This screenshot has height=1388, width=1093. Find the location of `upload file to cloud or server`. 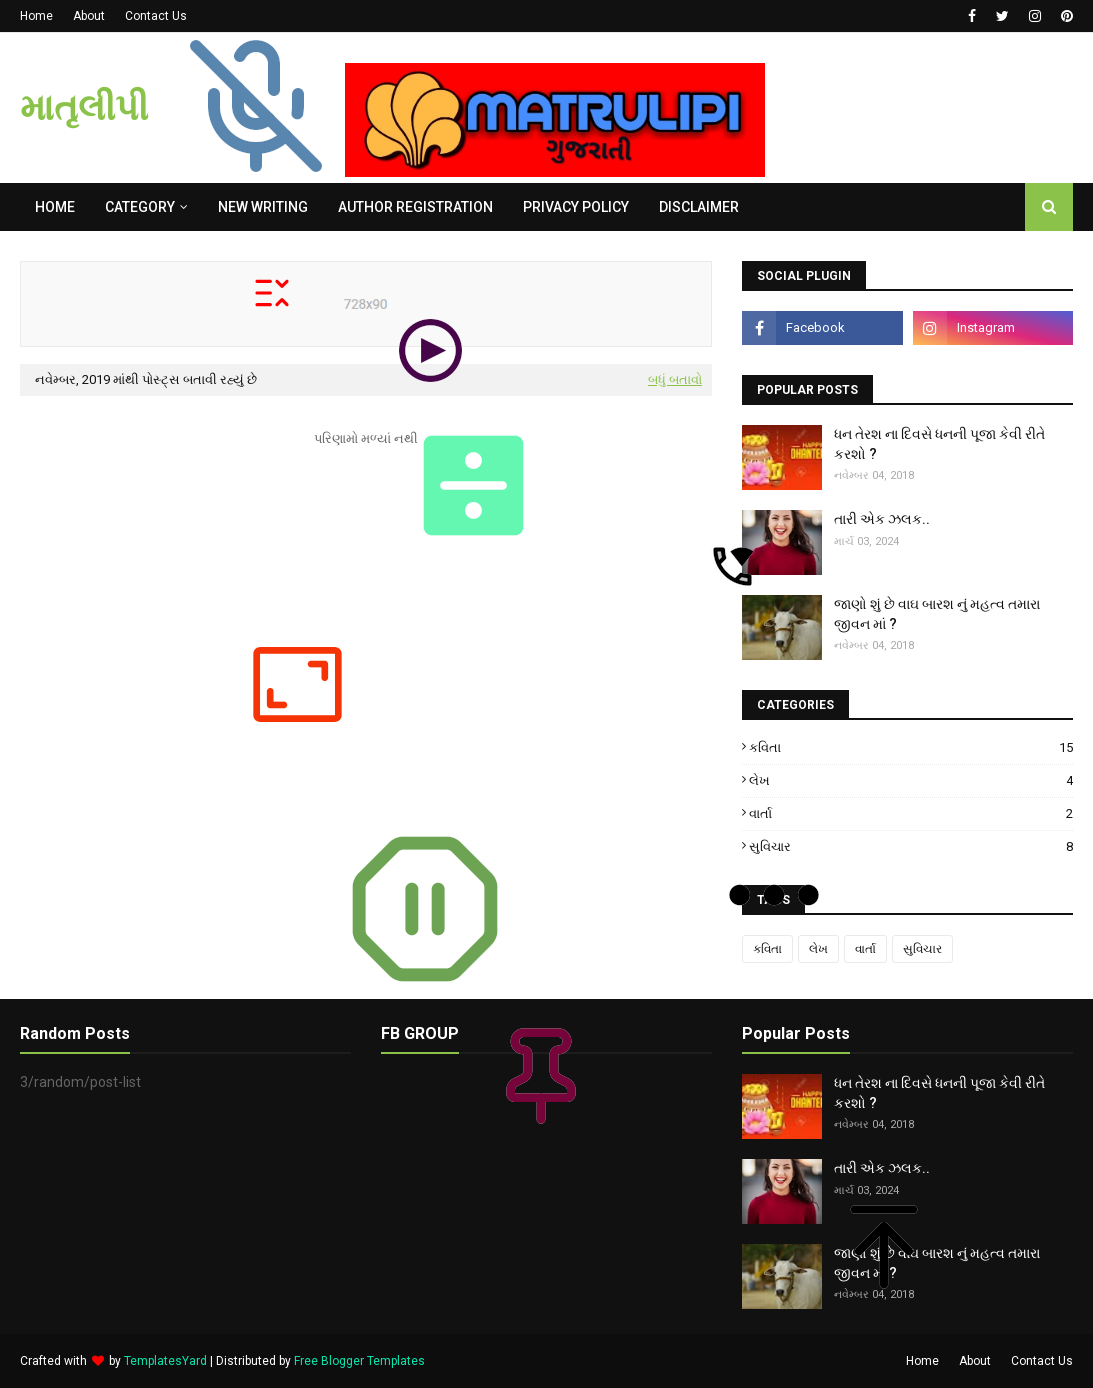

upload file to cloud or server is located at coordinates (884, 1247).